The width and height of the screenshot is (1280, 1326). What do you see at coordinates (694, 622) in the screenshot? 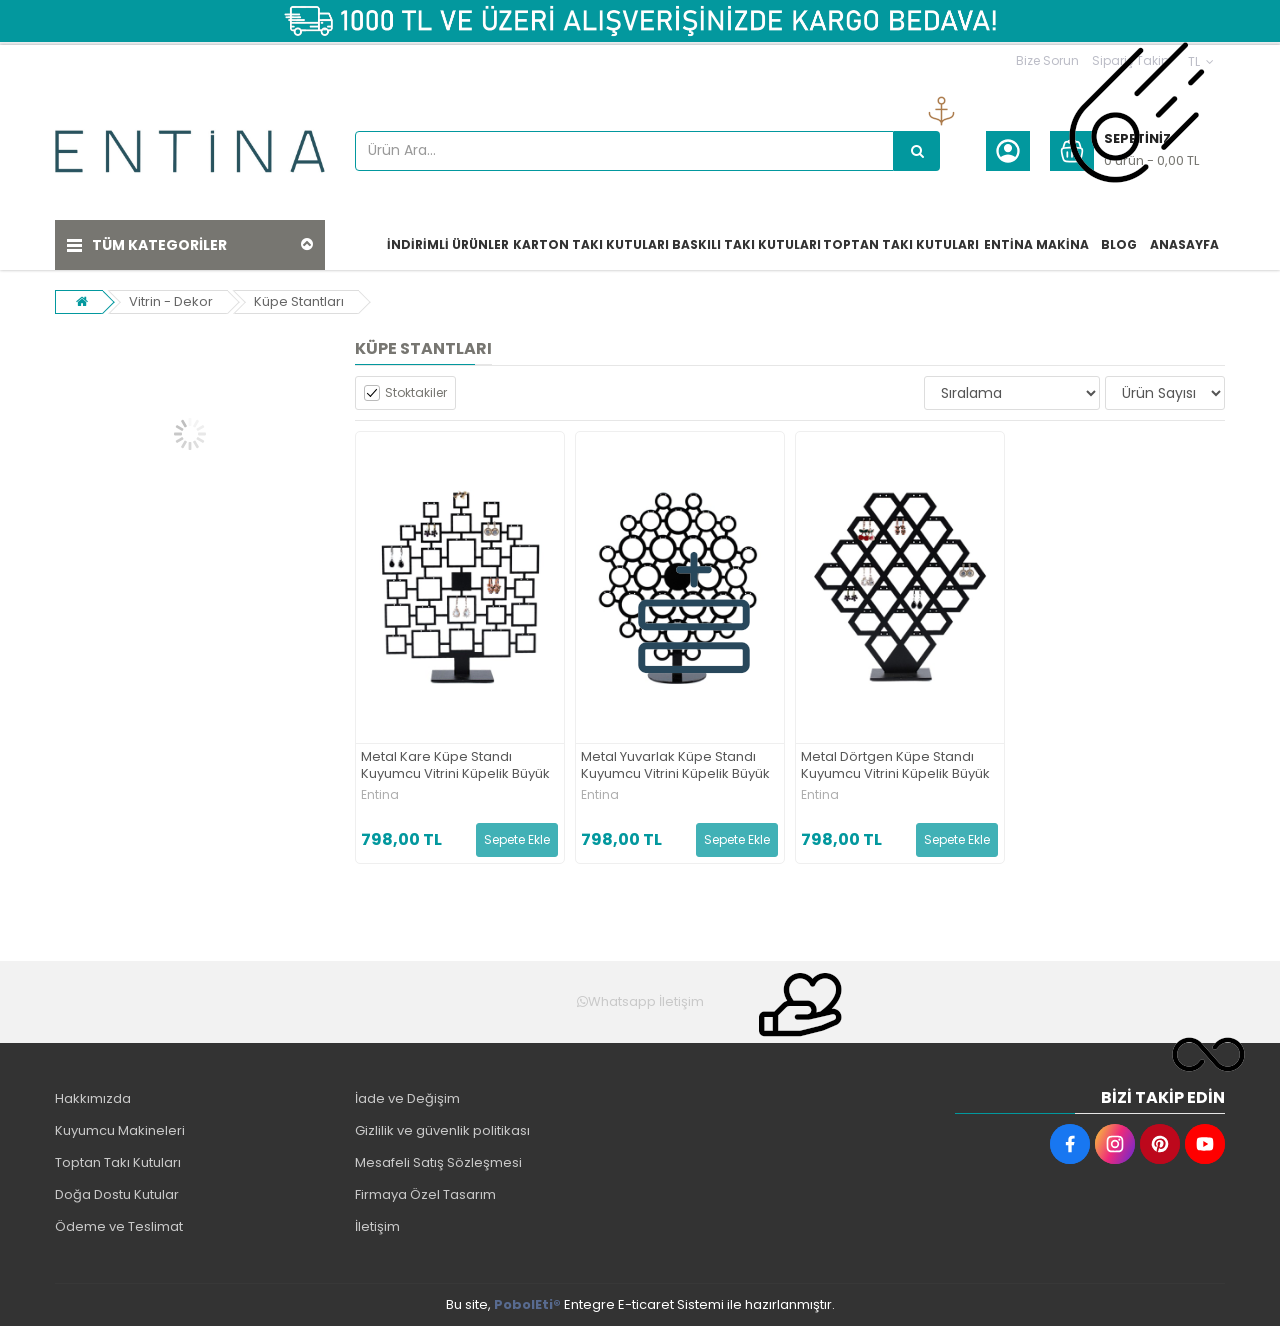
I see `add a new row above` at bounding box center [694, 622].